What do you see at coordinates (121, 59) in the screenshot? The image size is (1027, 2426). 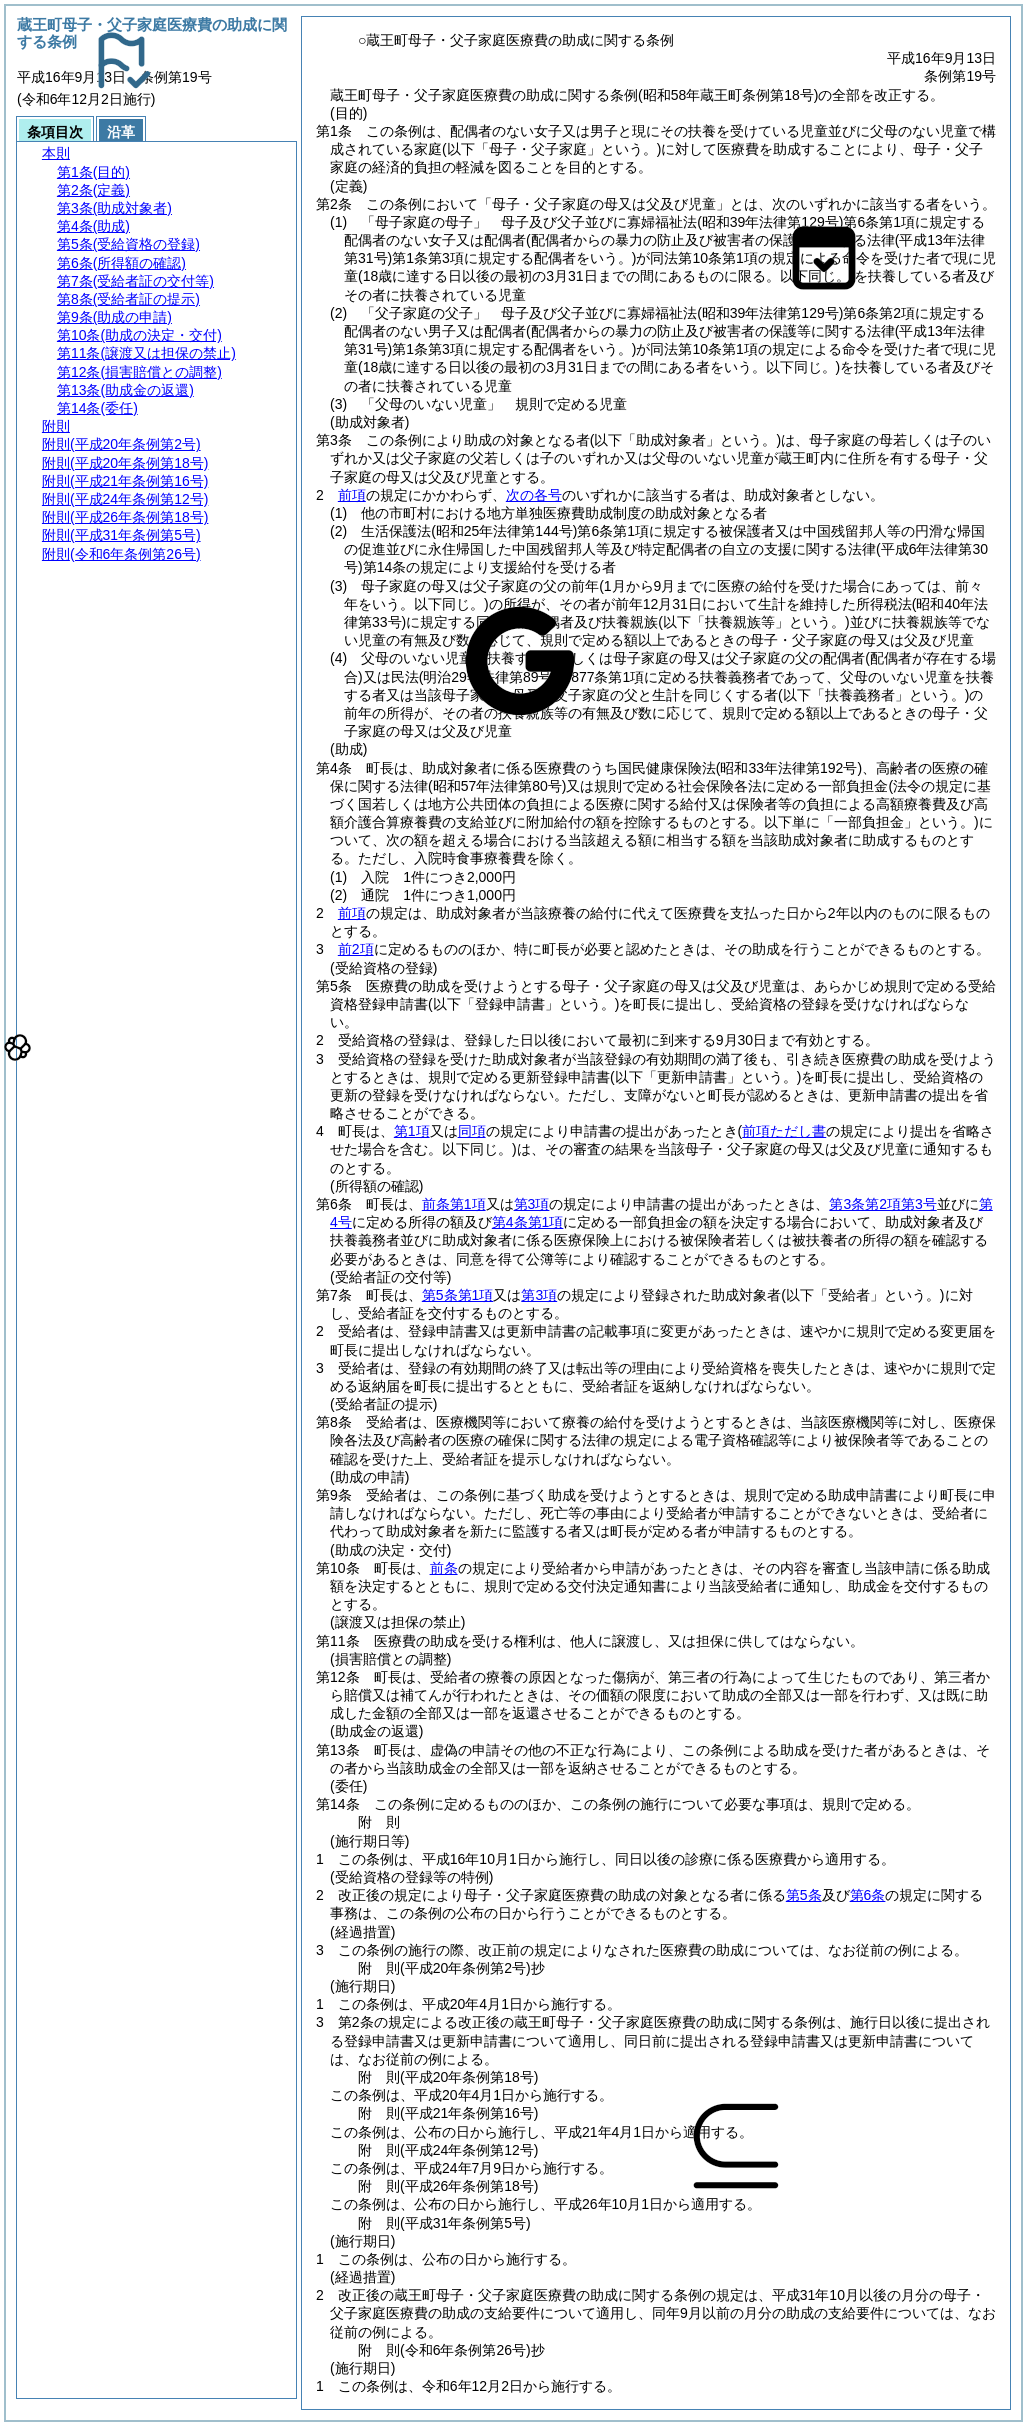 I see `mark task or item as complete` at bounding box center [121, 59].